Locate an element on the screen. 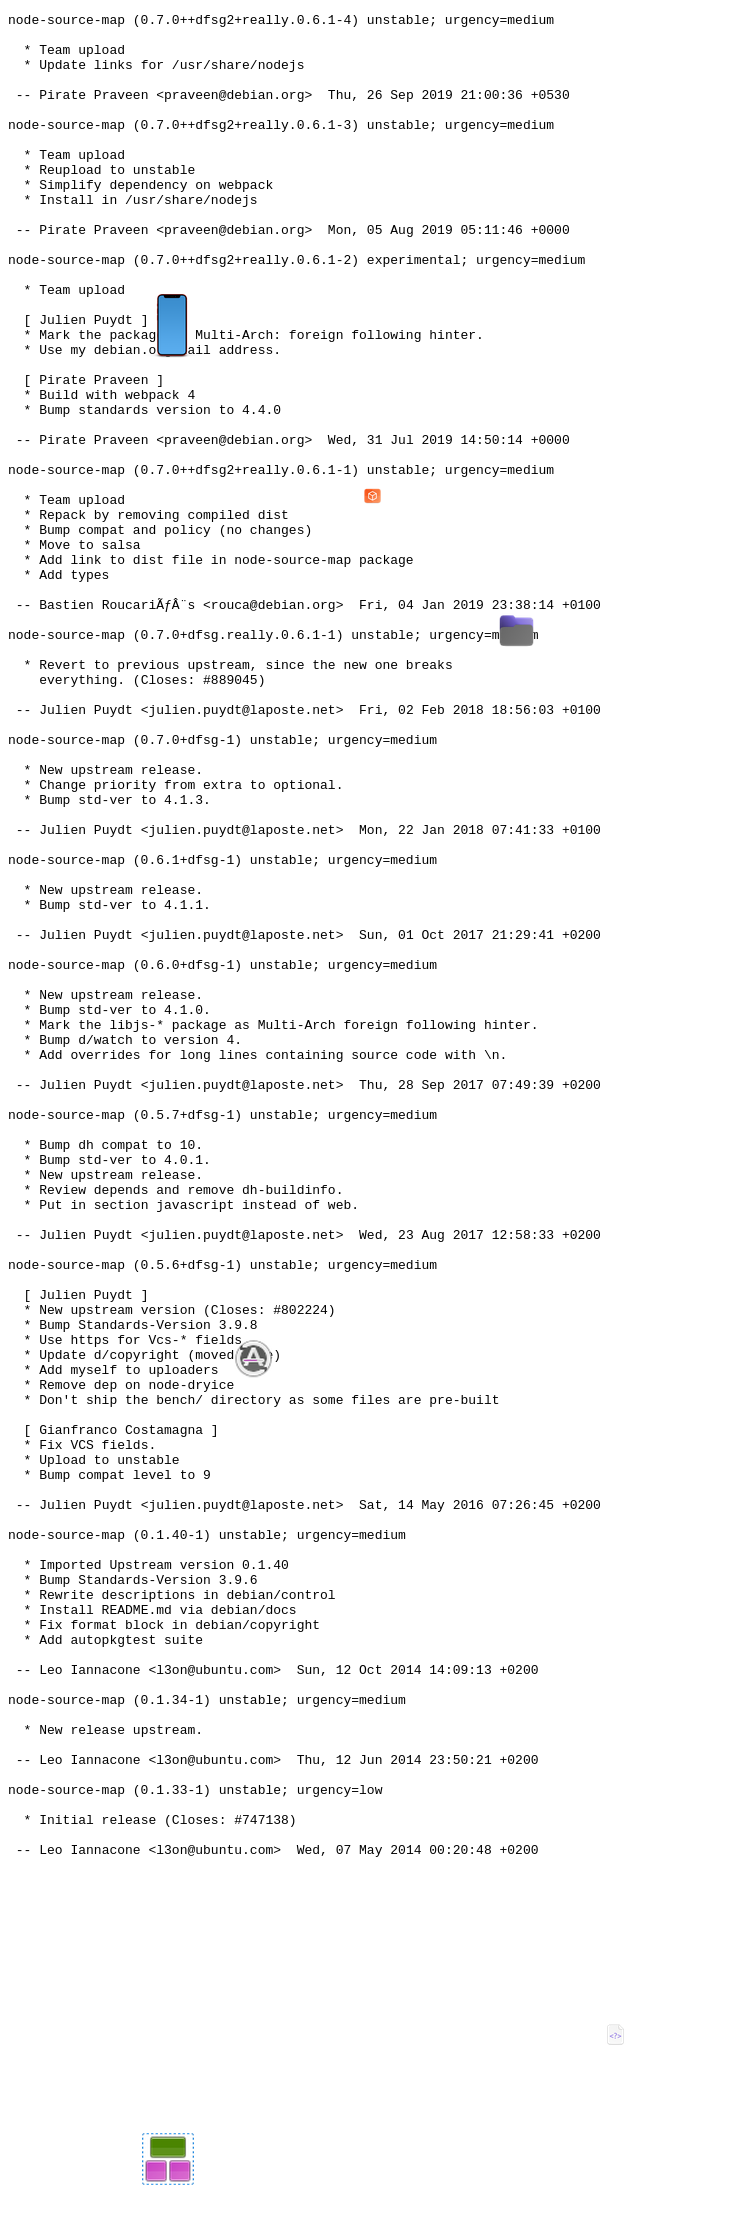 This screenshot has height=2240, width=750. check for available software updates is located at coordinates (253, 1358).